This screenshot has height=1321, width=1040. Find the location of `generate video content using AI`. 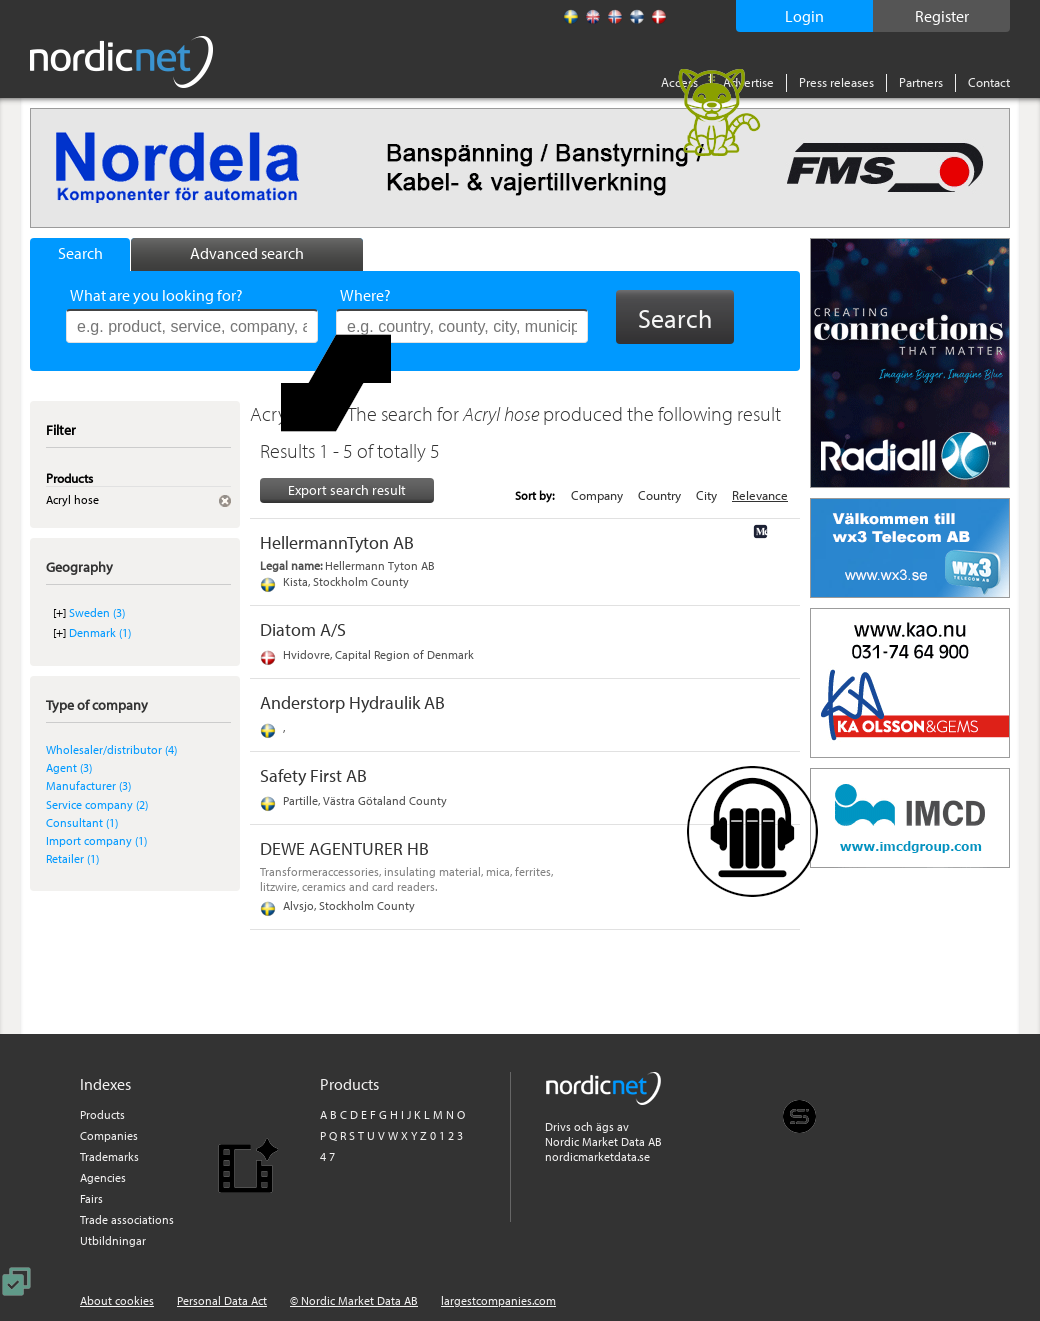

generate video content using AI is located at coordinates (245, 1168).